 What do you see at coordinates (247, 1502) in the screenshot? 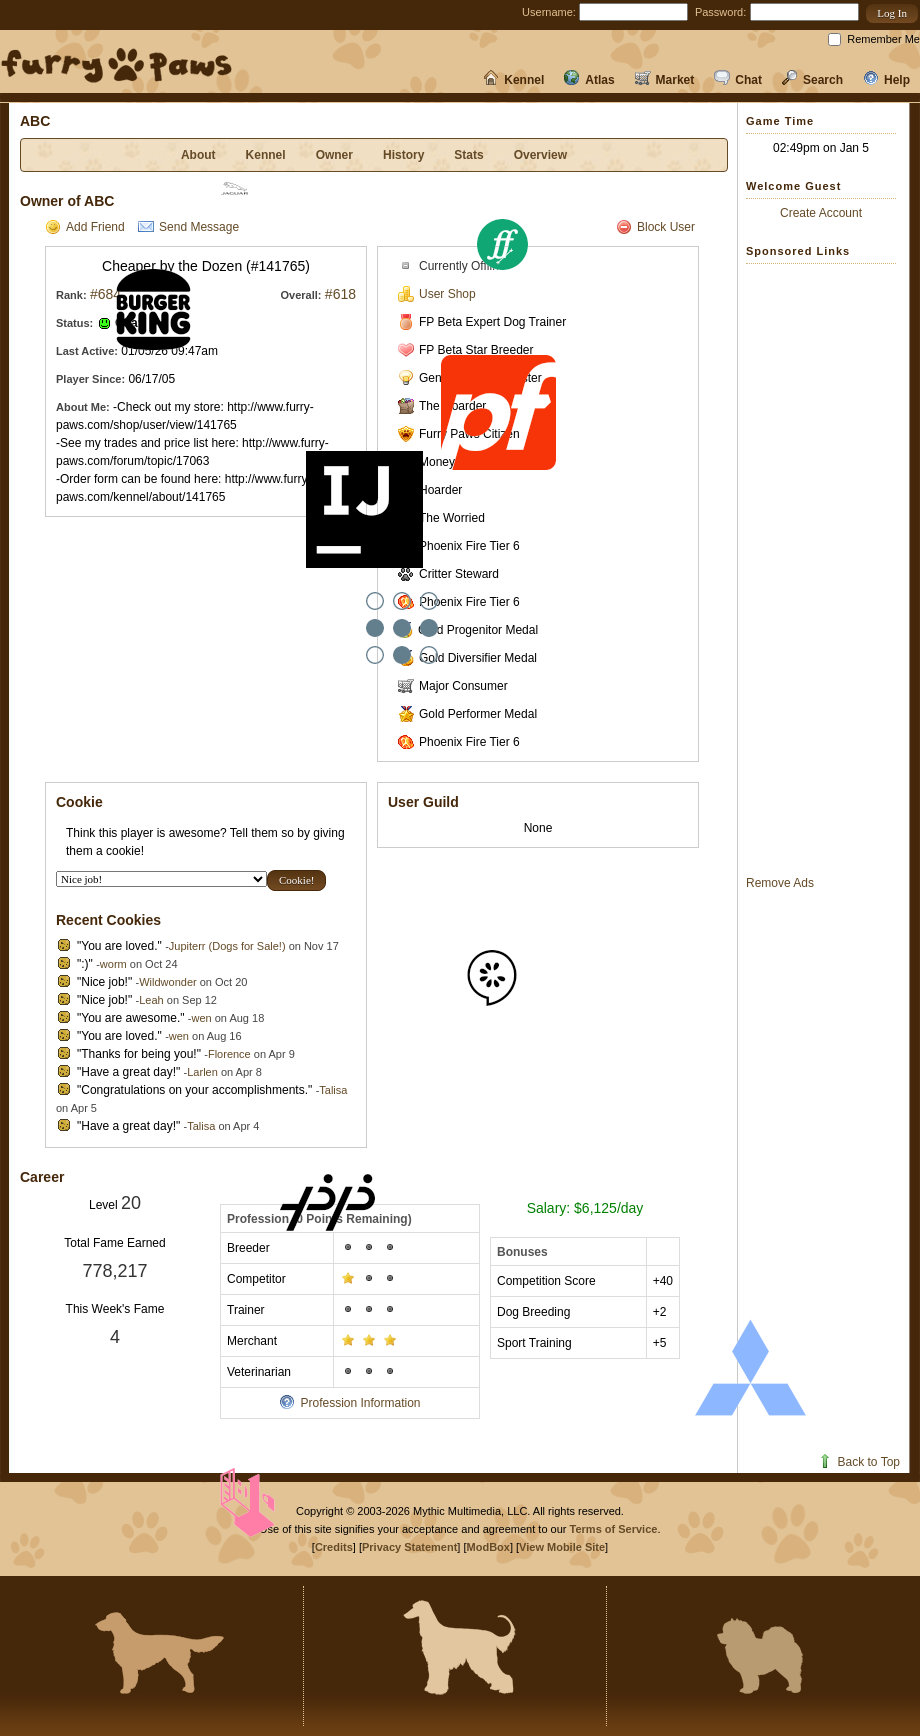
I see `tails operating system logo` at bounding box center [247, 1502].